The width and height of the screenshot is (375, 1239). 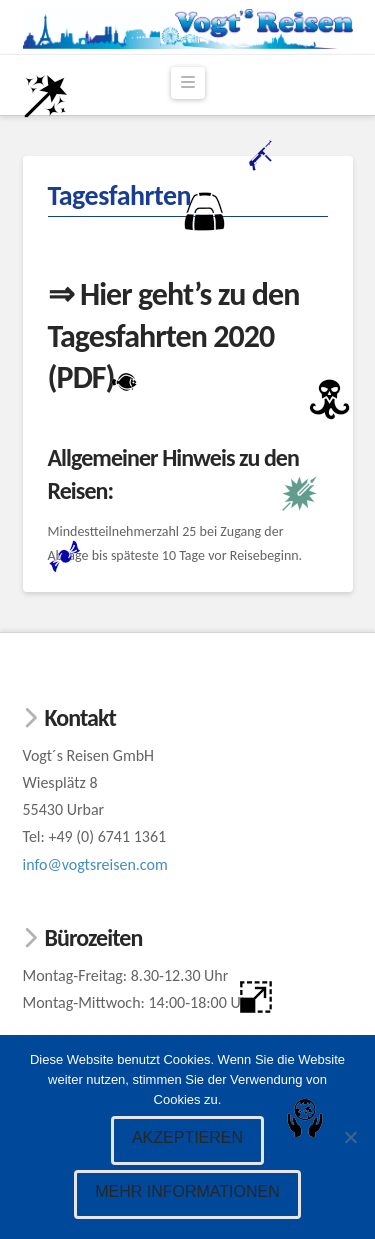 I want to click on select submachine gun weapon in game, so click(x=260, y=155).